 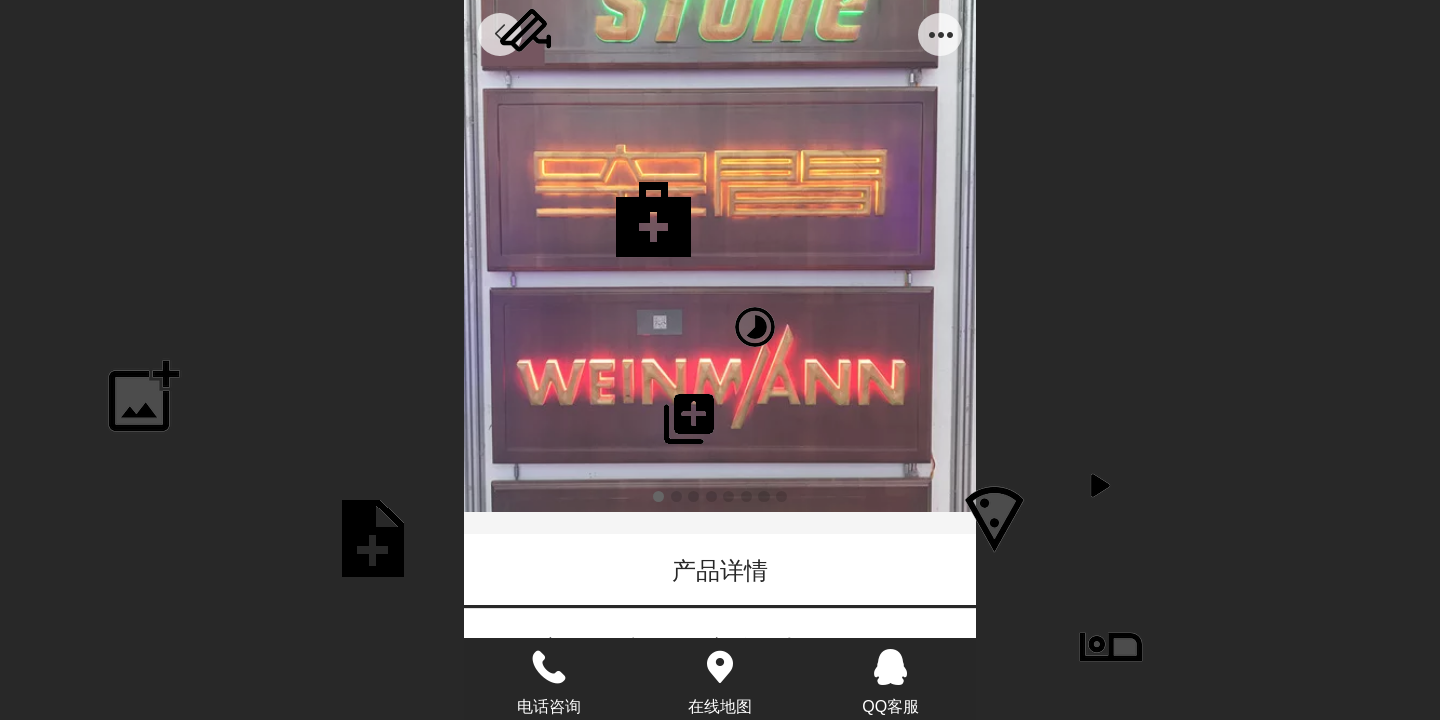 What do you see at coordinates (994, 519) in the screenshot?
I see `find nearby pizza restaurants` at bounding box center [994, 519].